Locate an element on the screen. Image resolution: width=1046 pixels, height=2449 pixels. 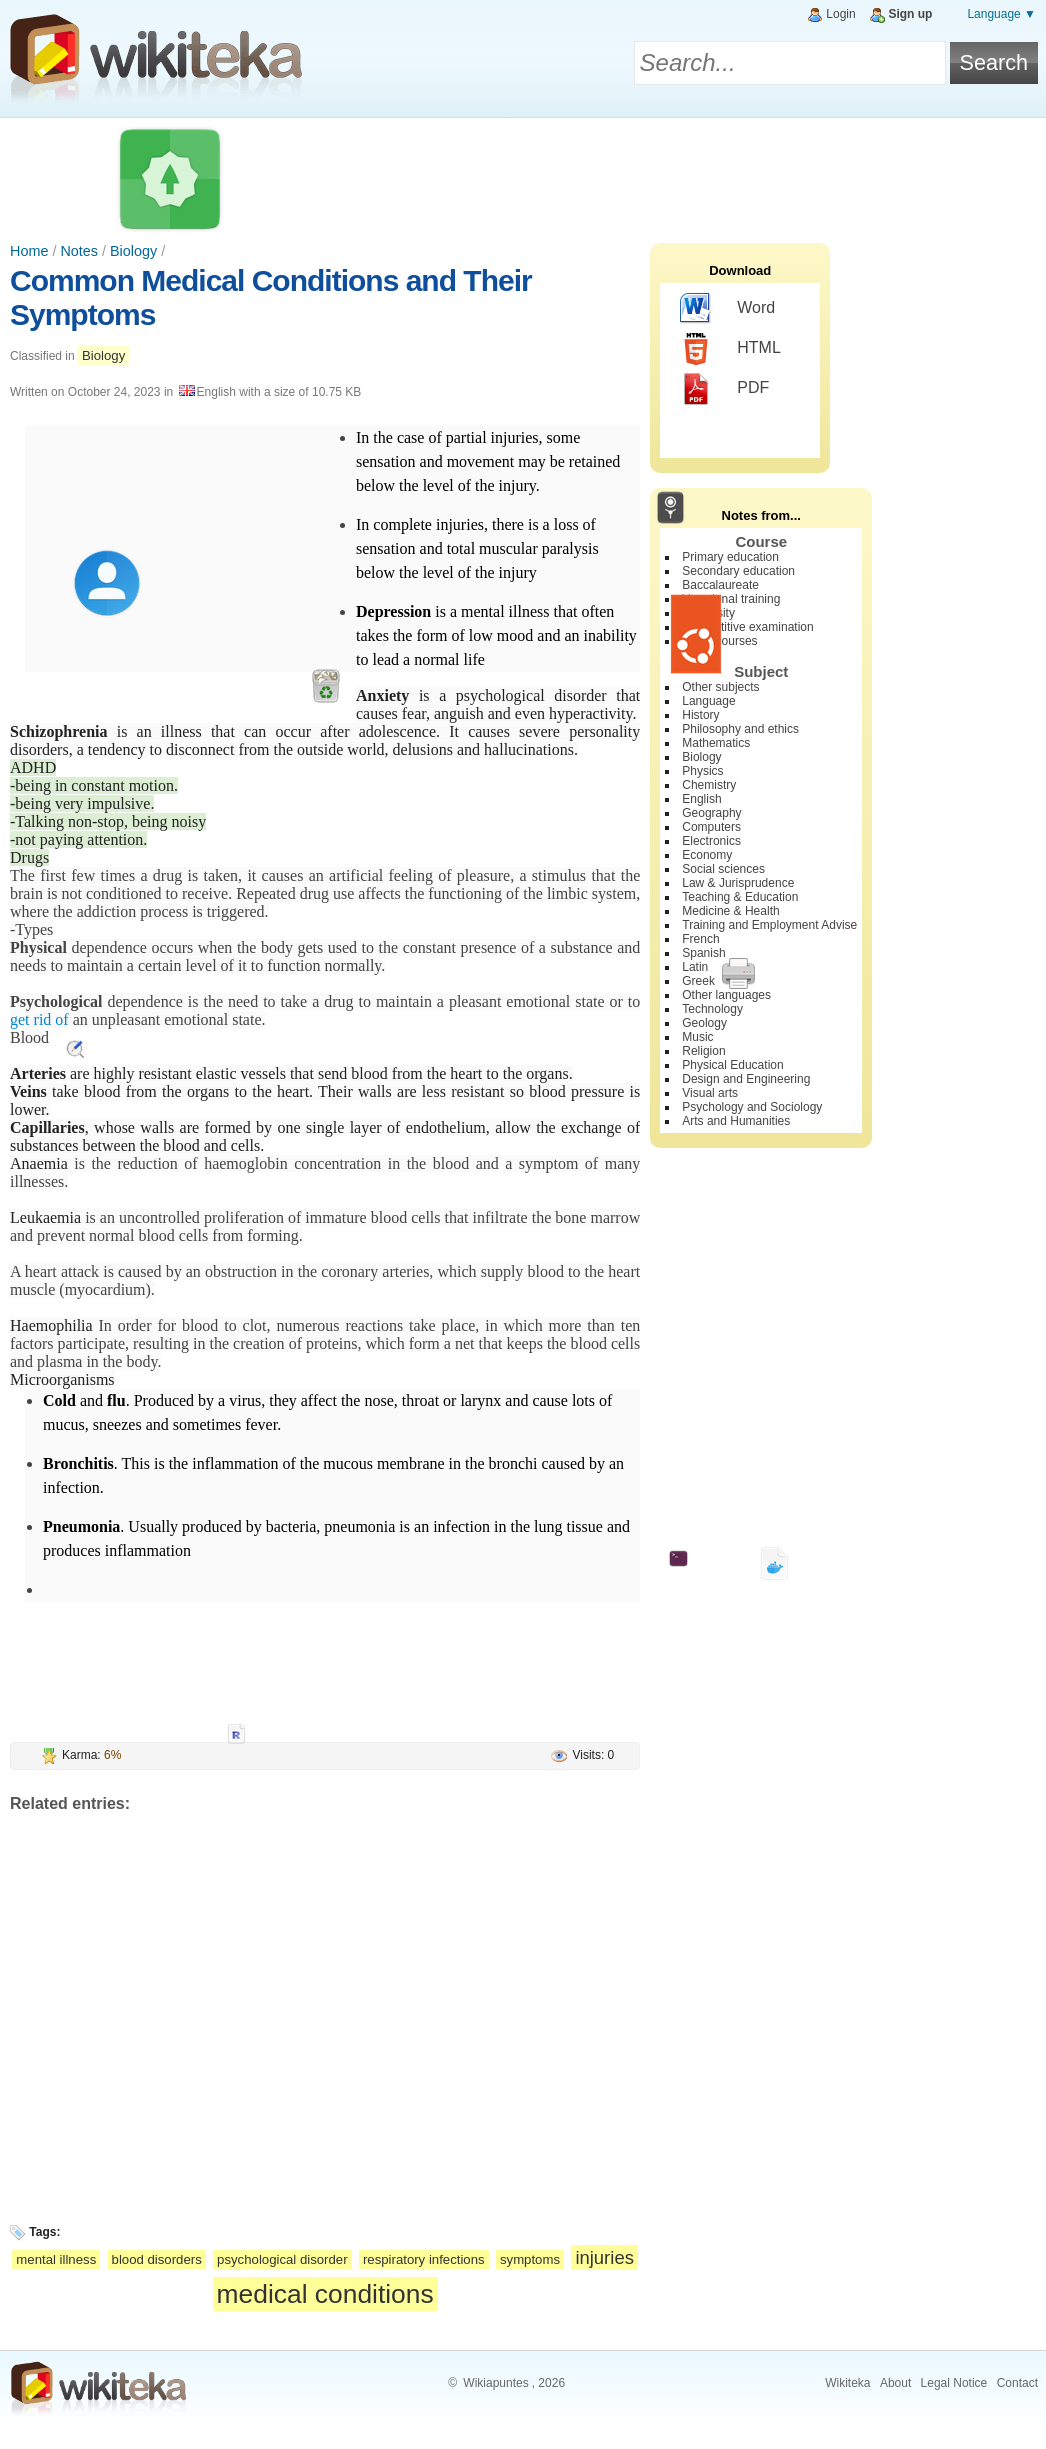
open find and replace tool is located at coordinates (75, 1049).